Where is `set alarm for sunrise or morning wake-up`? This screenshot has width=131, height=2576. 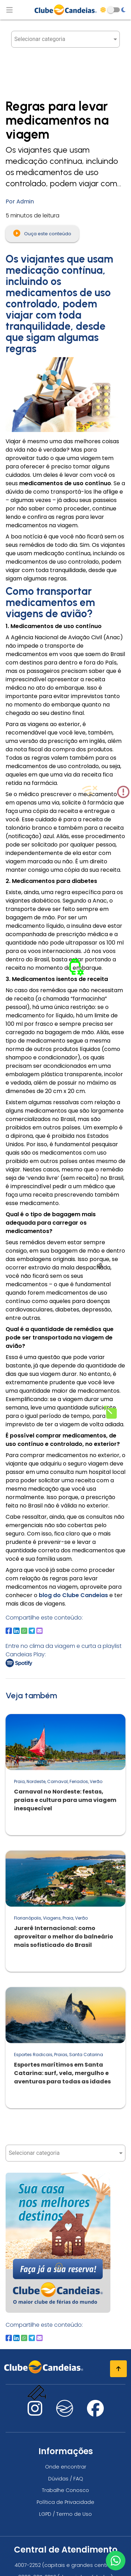
set alarm for sunrise or morning wake-up is located at coordinates (56, 1879).